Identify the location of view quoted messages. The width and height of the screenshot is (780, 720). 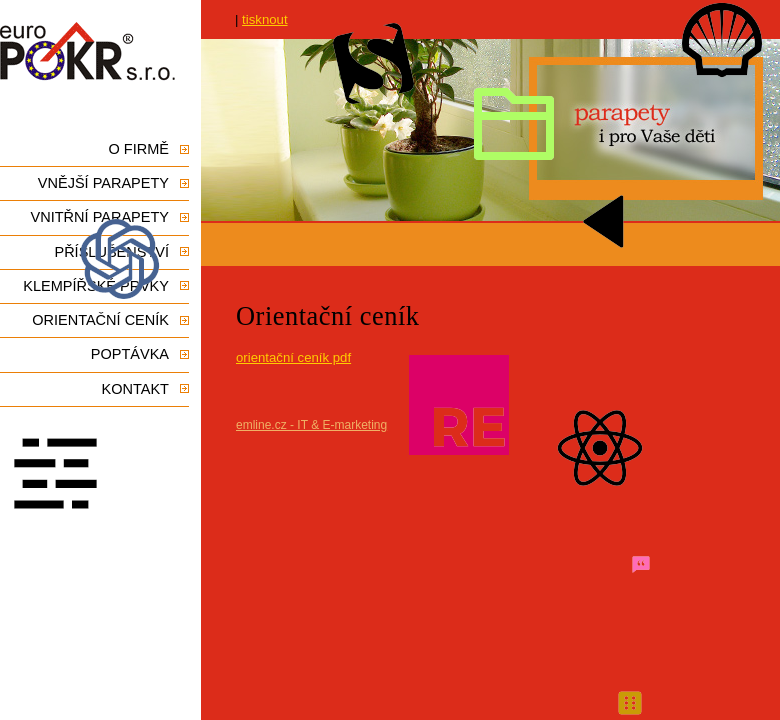
(641, 564).